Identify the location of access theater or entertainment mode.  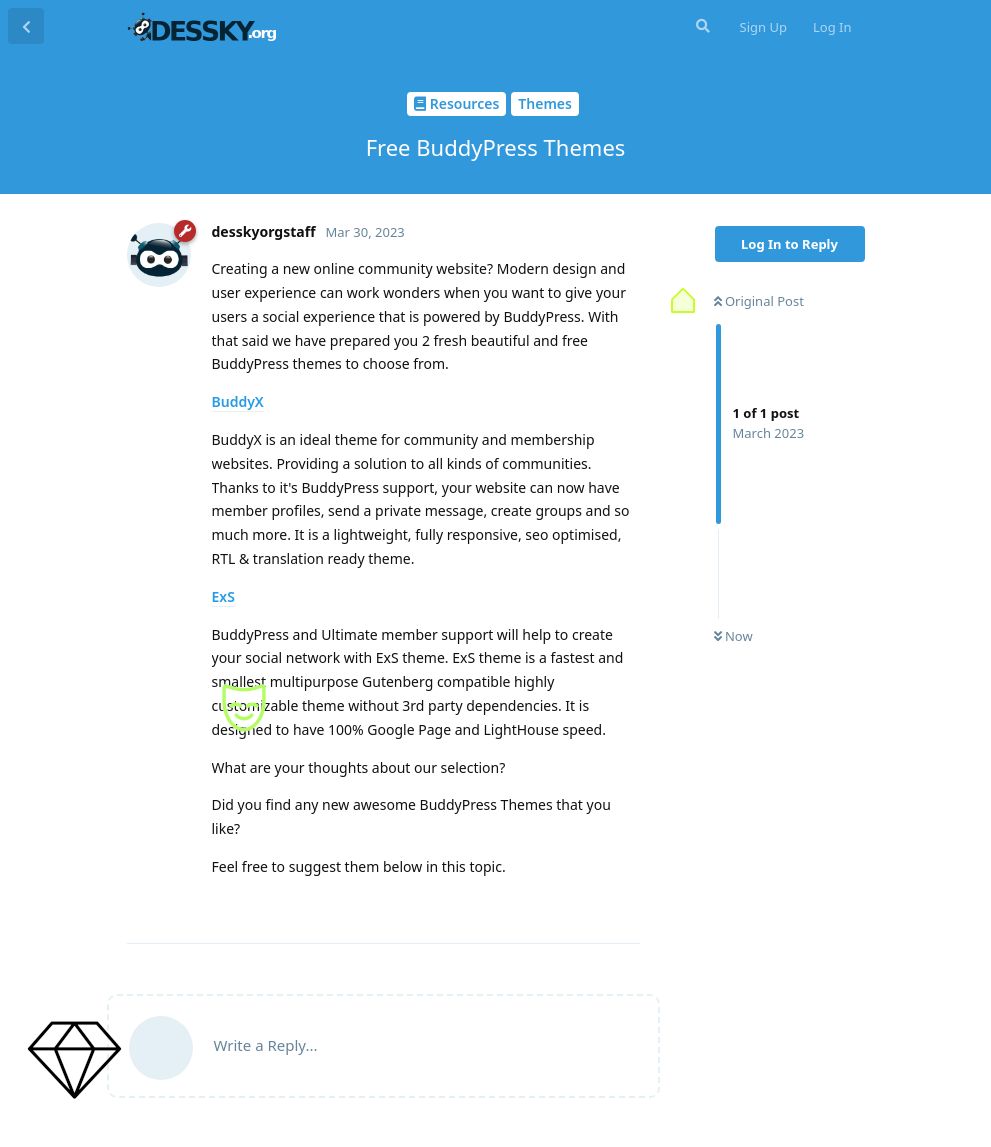
(244, 706).